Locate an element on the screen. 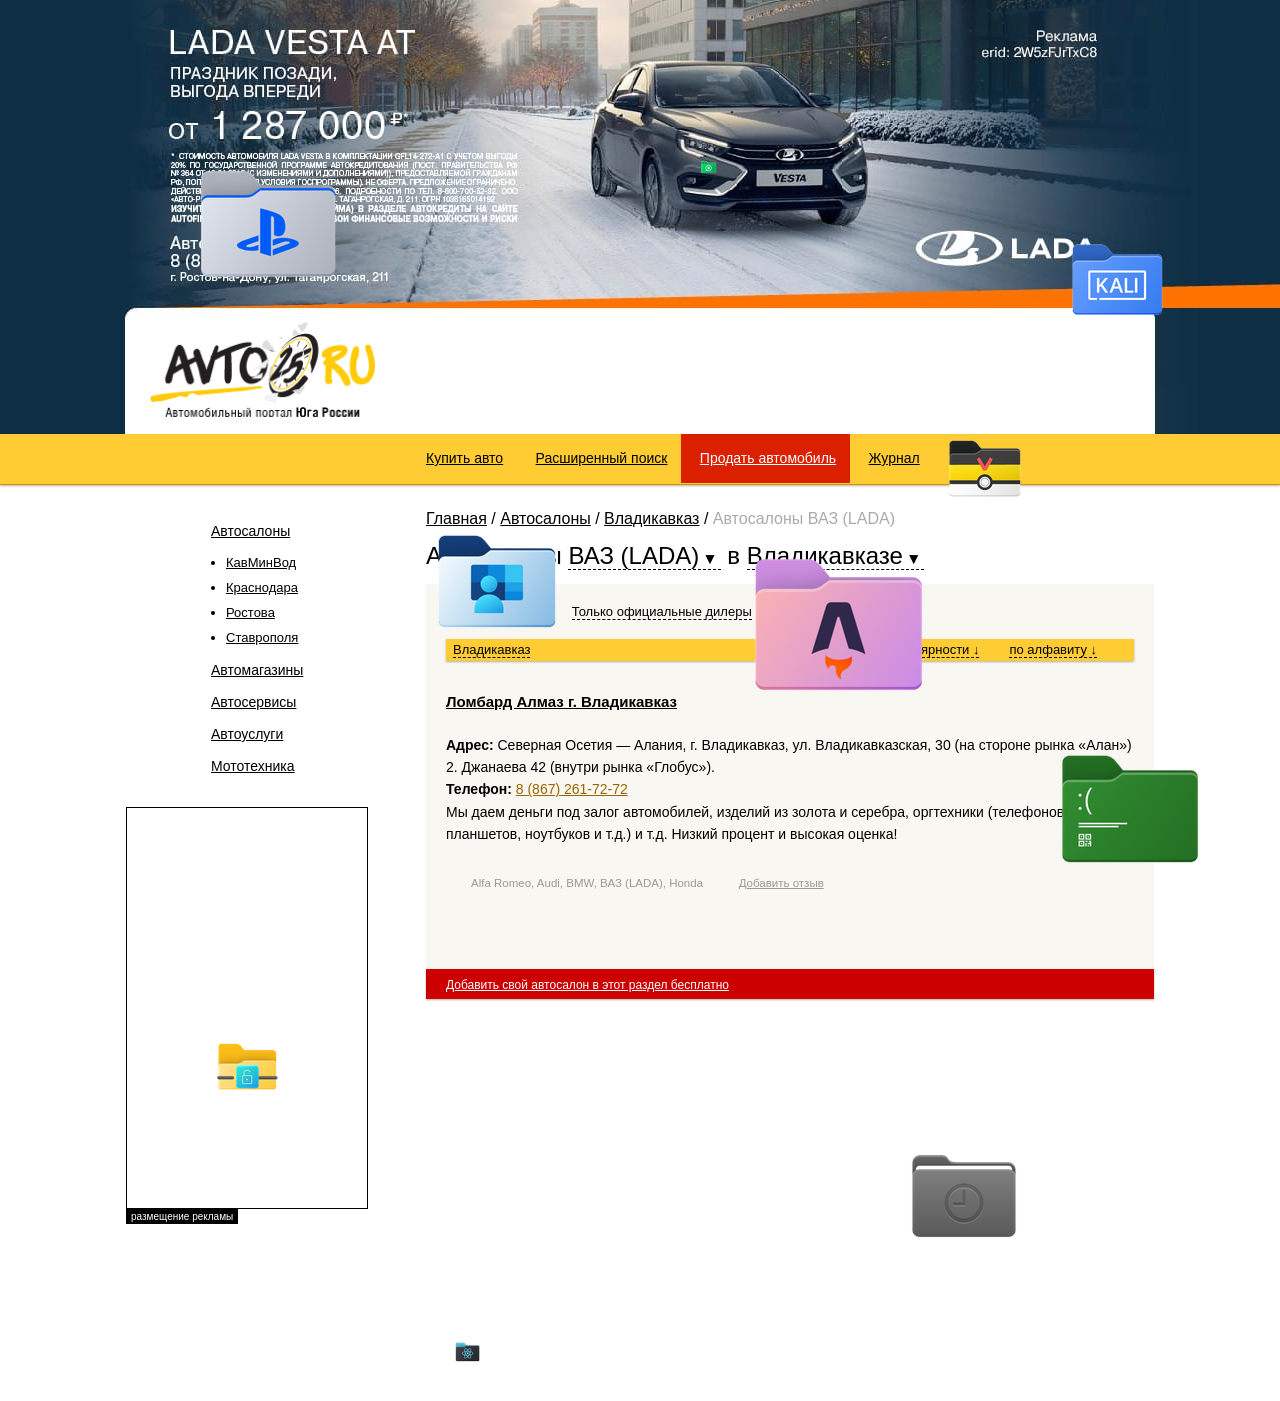 This screenshot has height=1401, width=1280. open folder containing PlayStation games or content is located at coordinates (267, 227).